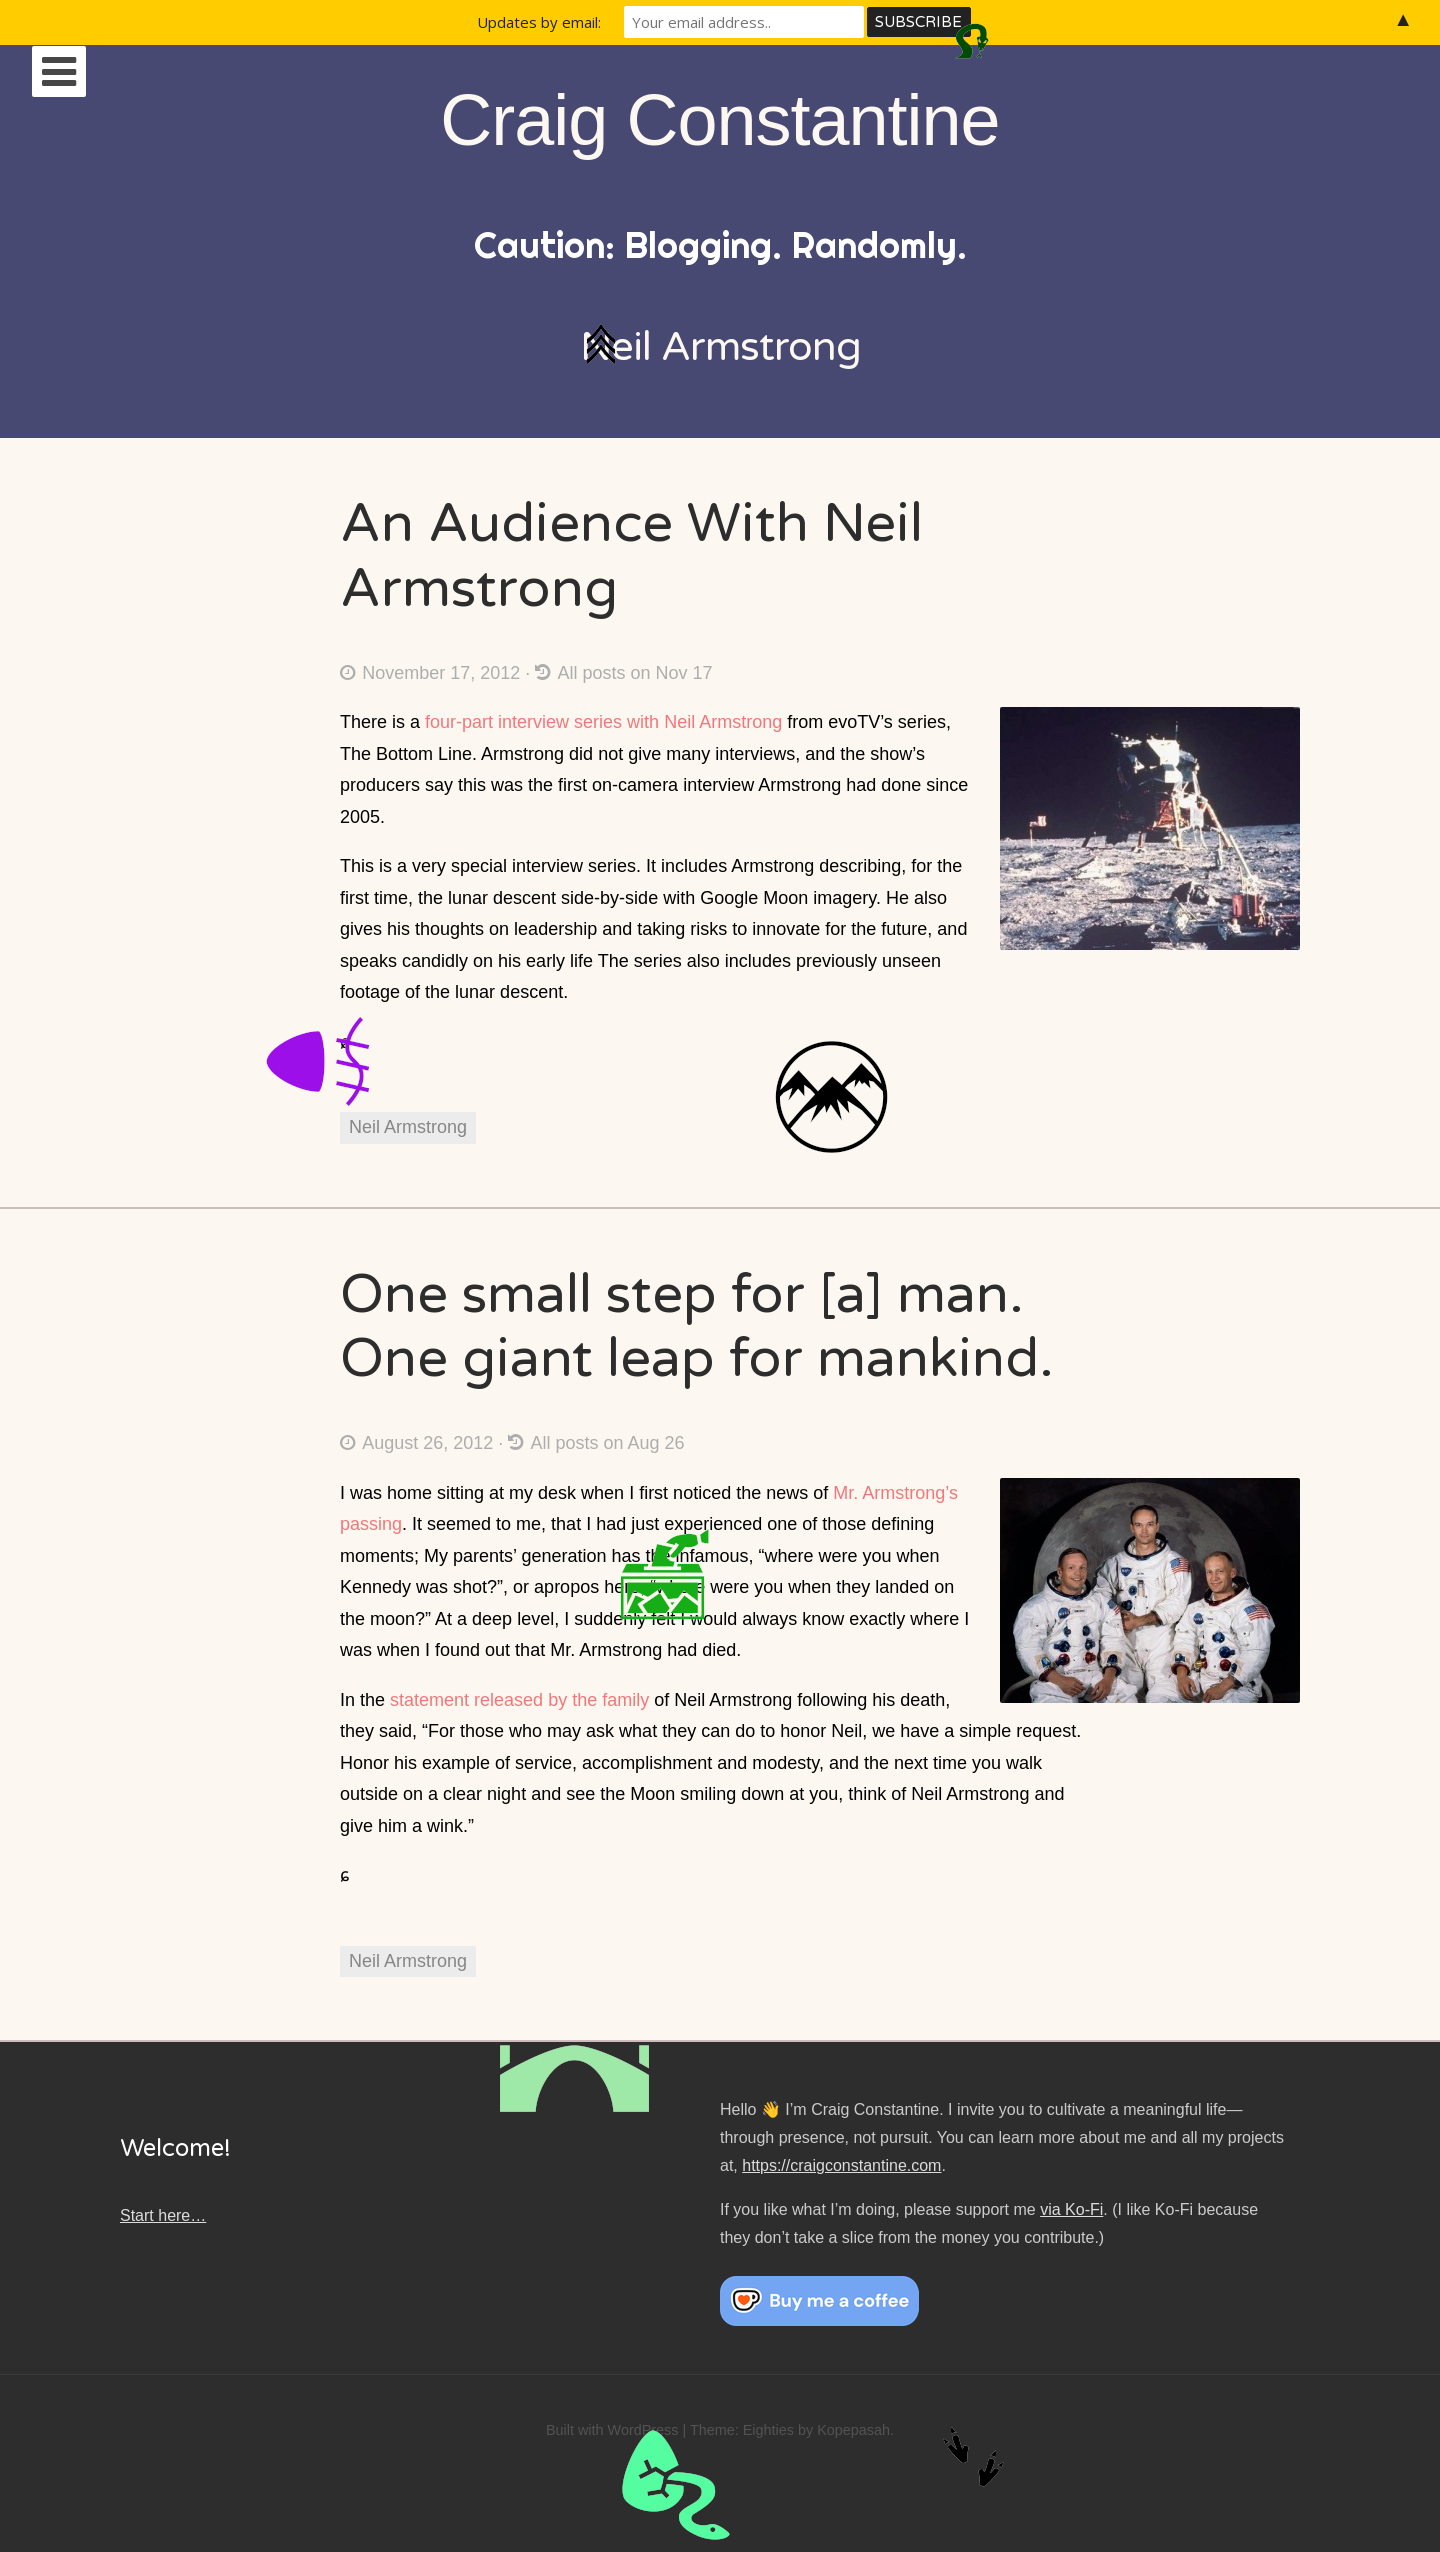 The height and width of the screenshot is (2552, 1440). I want to click on indicates sergeant rank or military status, so click(601, 344).